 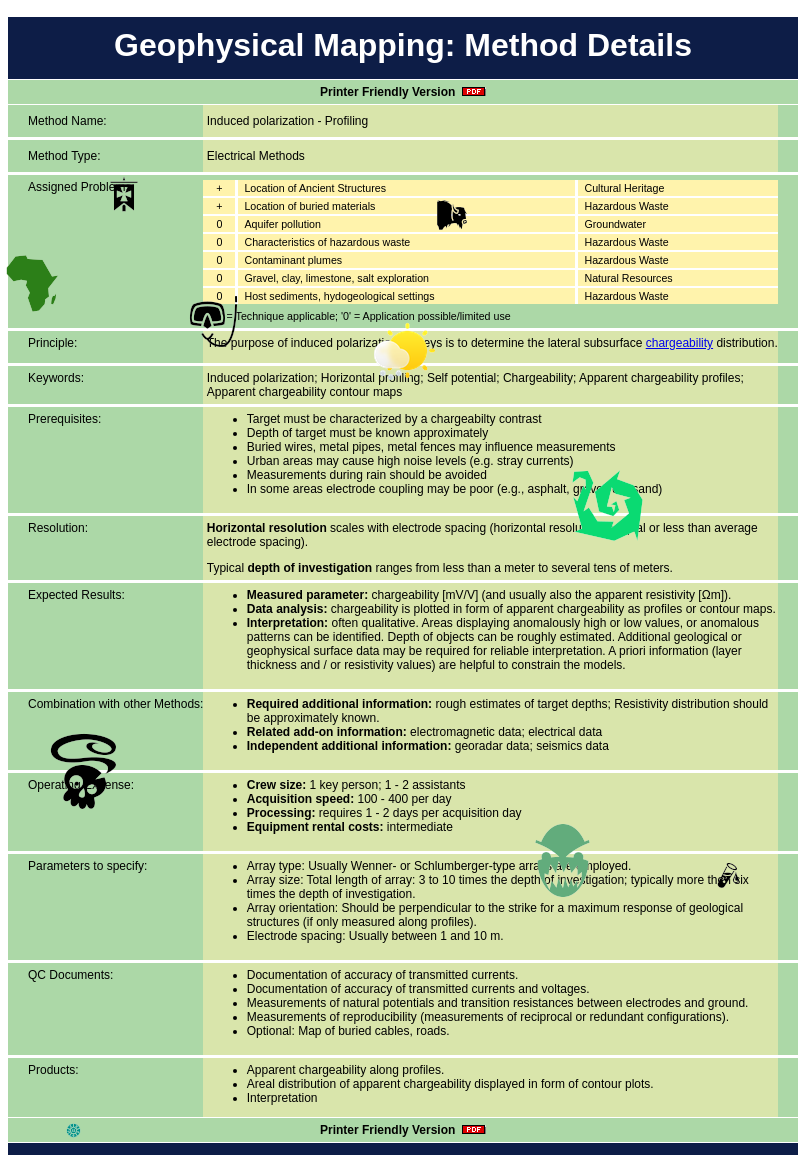 I want to click on indicates a chemistry or alchemy feature, so click(x=727, y=875).